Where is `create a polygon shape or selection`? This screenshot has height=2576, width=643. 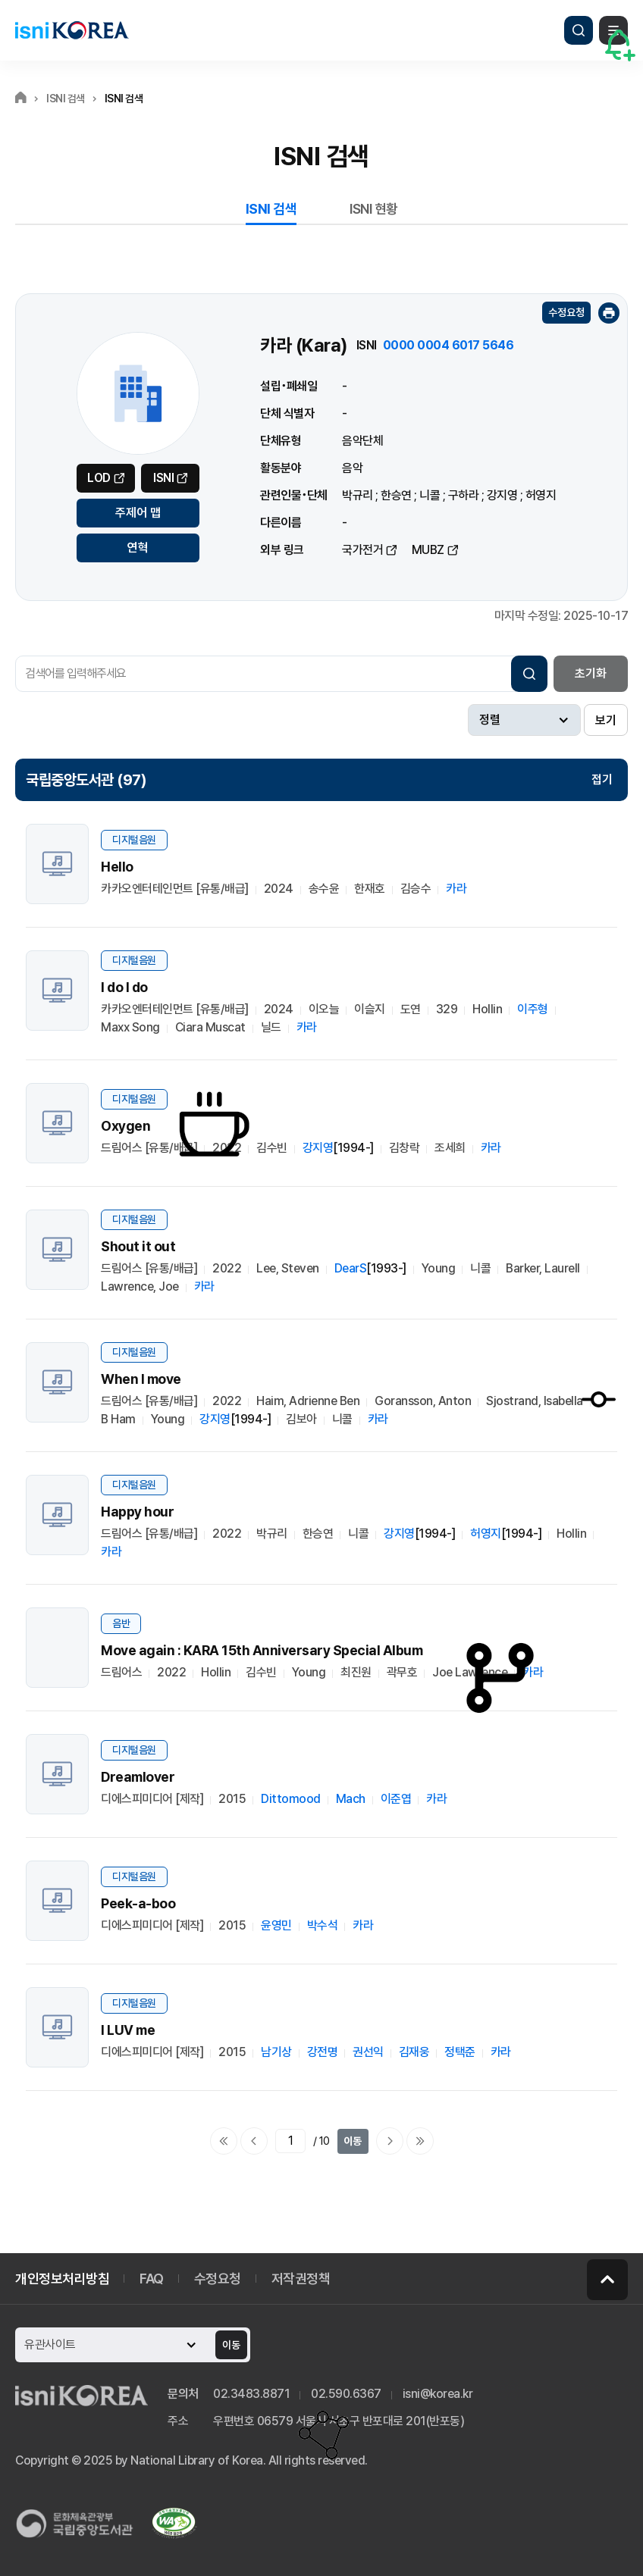 create a polygon shape or selection is located at coordinates (325, 2435).